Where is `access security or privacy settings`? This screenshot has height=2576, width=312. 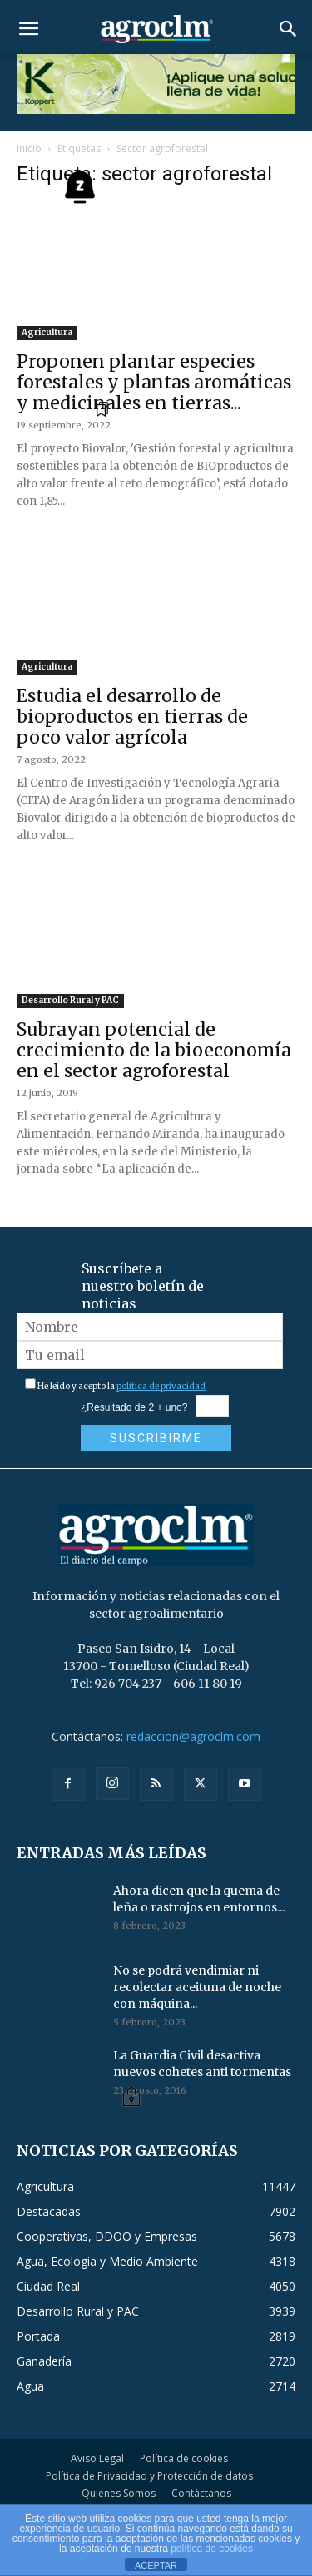
access security or privacy settings is located at coordinates (131, 2098).